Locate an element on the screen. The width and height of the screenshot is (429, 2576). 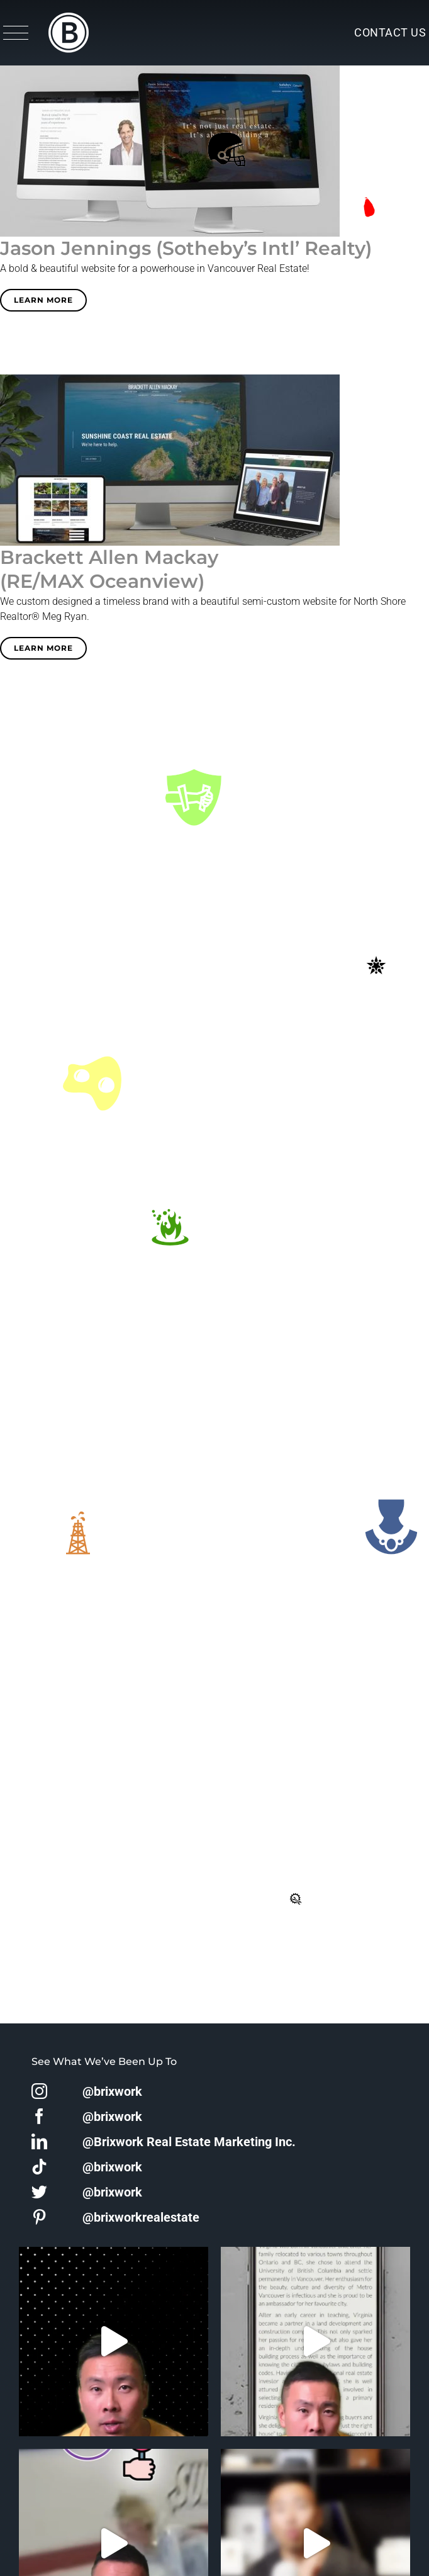
equip or attach a shield to your character is located at coordinates (194, 797).